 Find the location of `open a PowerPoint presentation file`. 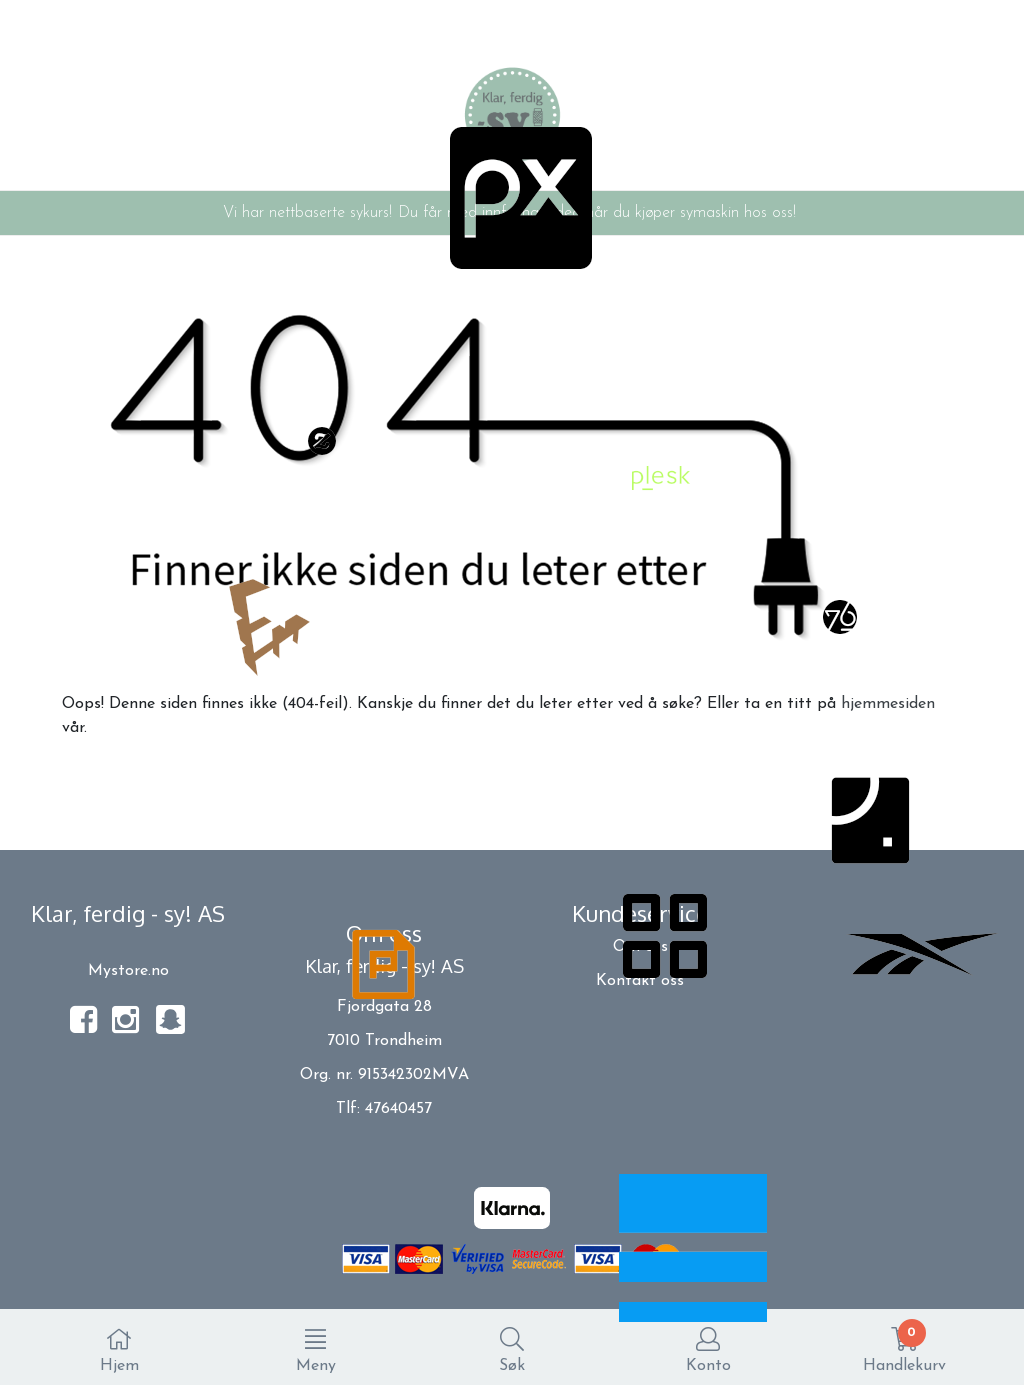

open a PowerPoint presentation file is located at coordinates (383, 964).